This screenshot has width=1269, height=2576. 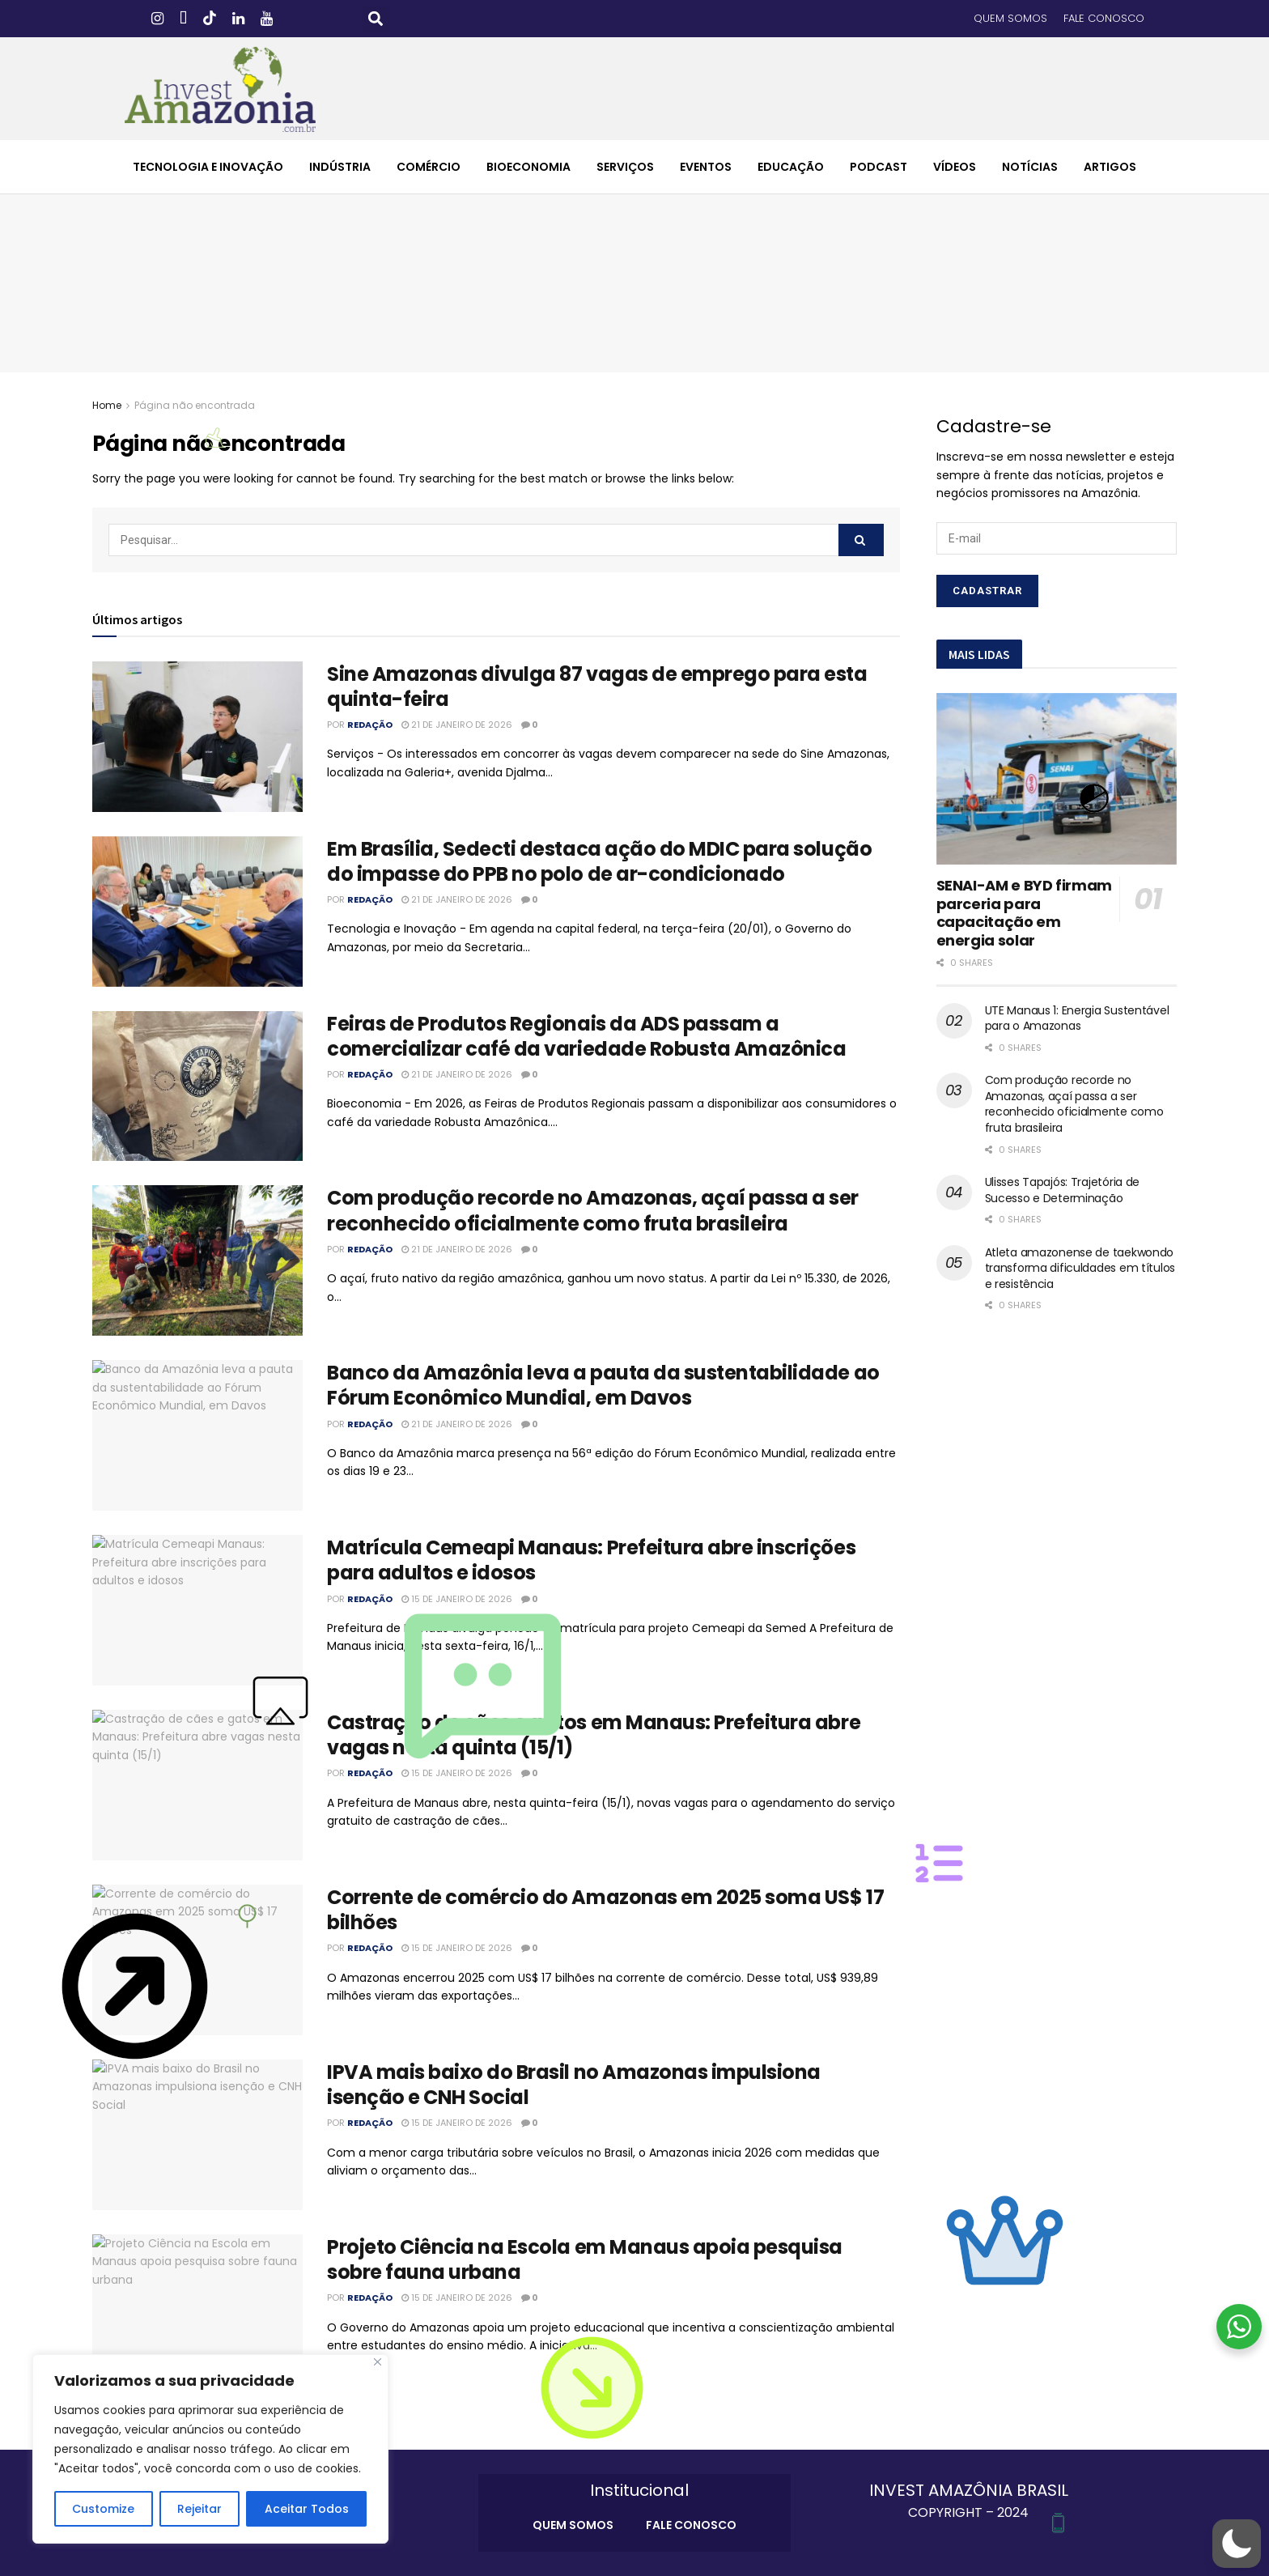 I want to click on navigate to the next item or section, so click(x=592, y=2387).